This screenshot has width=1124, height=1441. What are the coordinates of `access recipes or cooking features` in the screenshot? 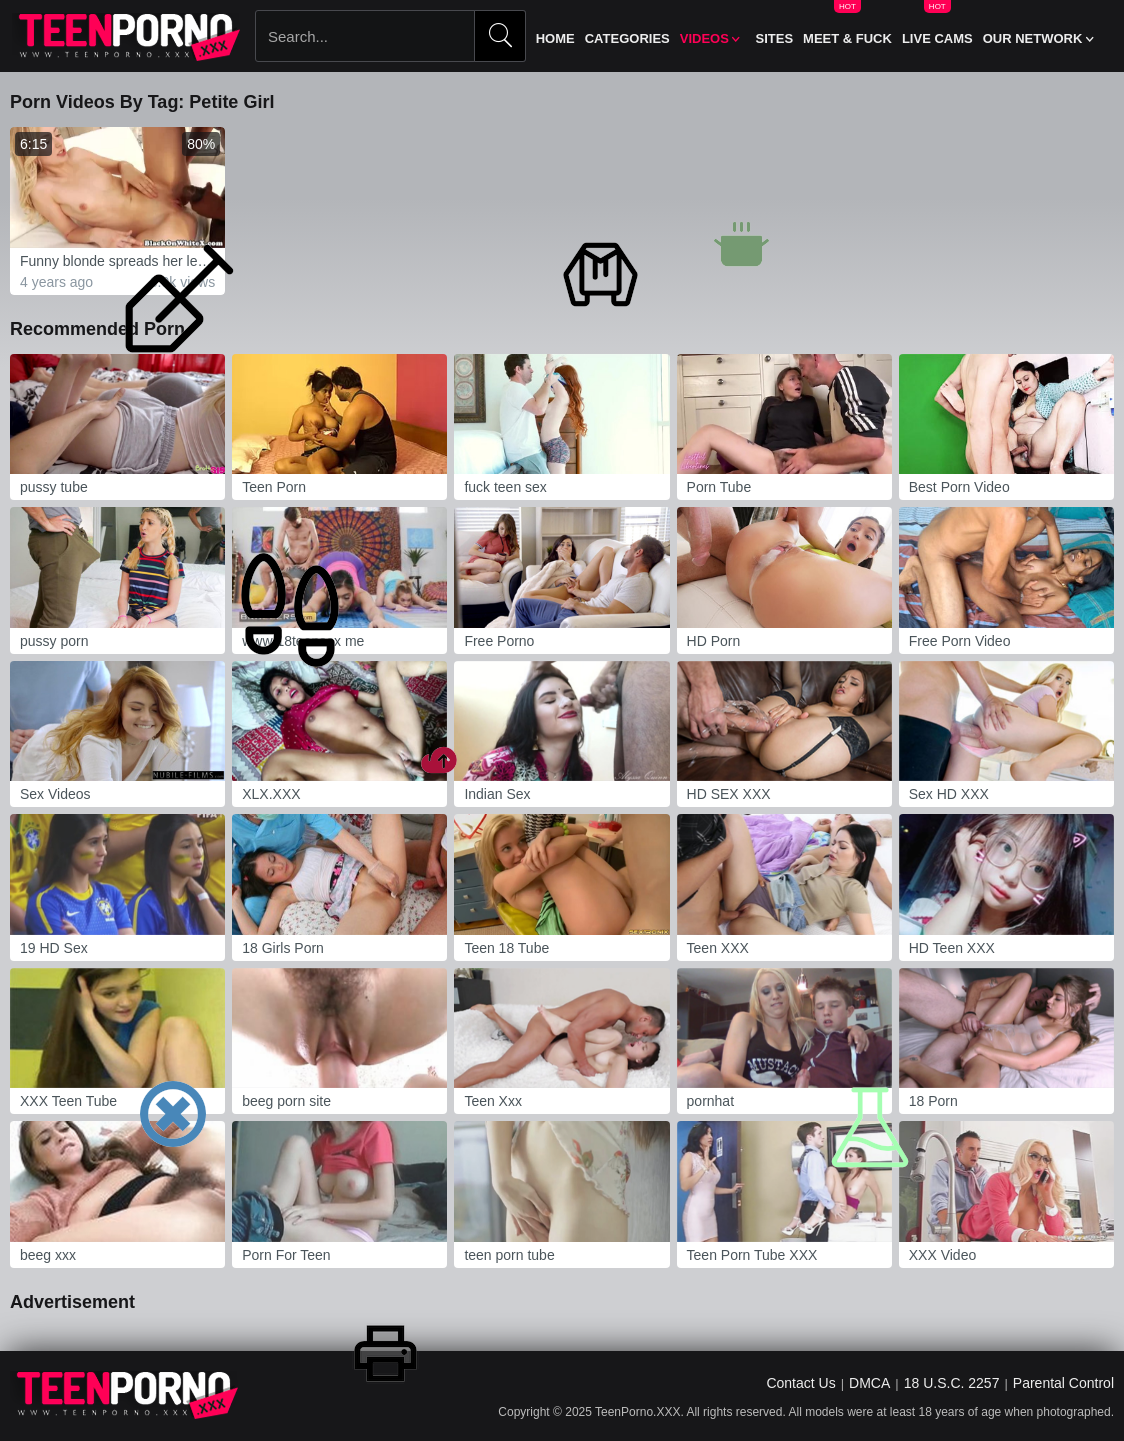 It's located at (741, 247).